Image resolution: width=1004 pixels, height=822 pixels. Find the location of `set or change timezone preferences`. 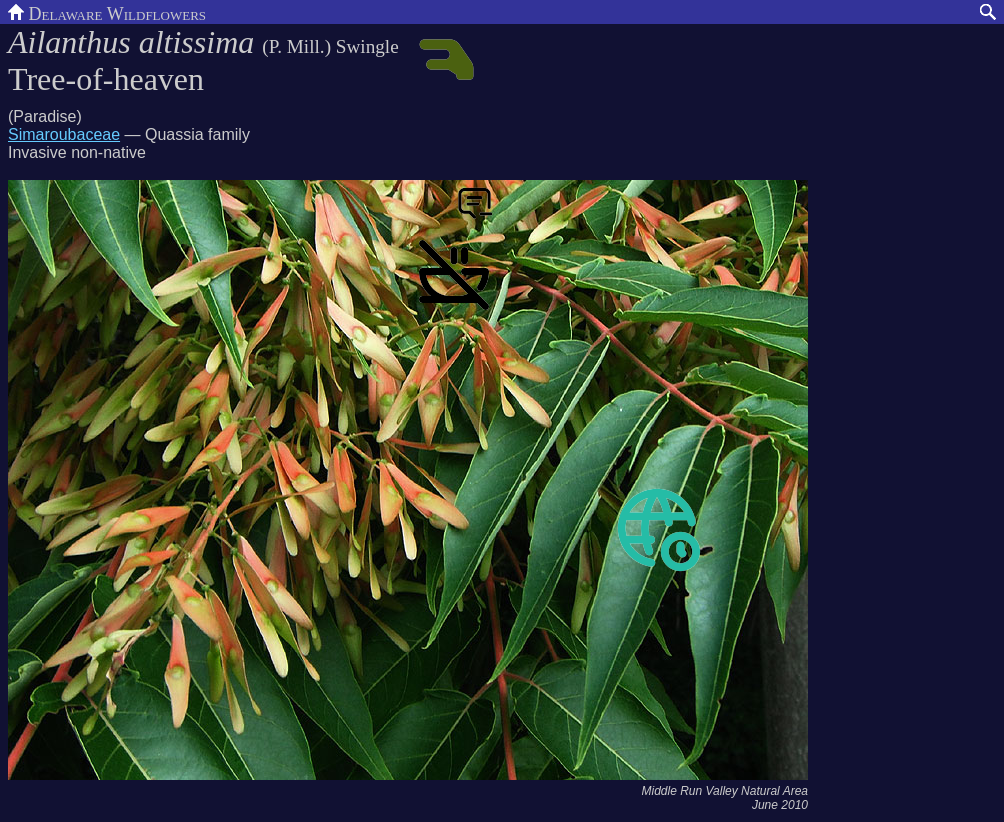

set or change timezone preferences is located at coordinates (657, 528).